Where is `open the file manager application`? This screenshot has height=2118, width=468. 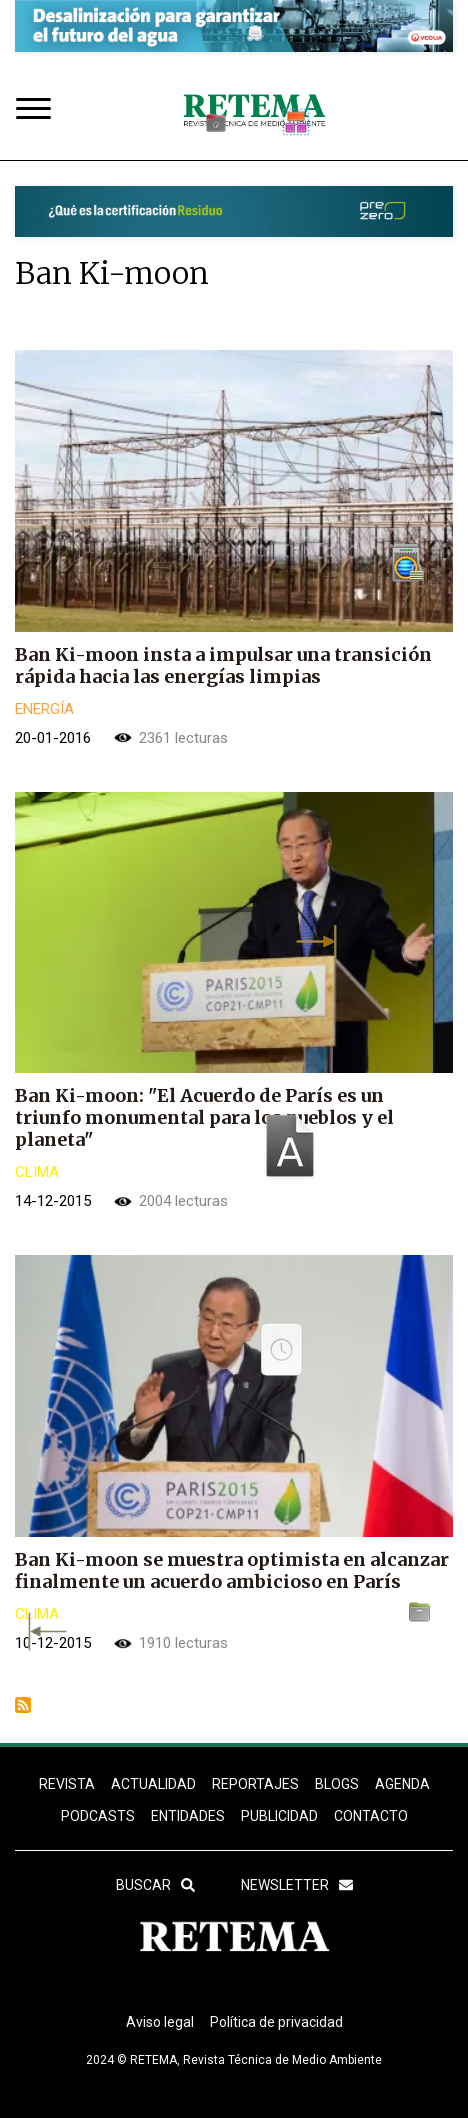
open the file manager application is located at coordinates (419, 1611).